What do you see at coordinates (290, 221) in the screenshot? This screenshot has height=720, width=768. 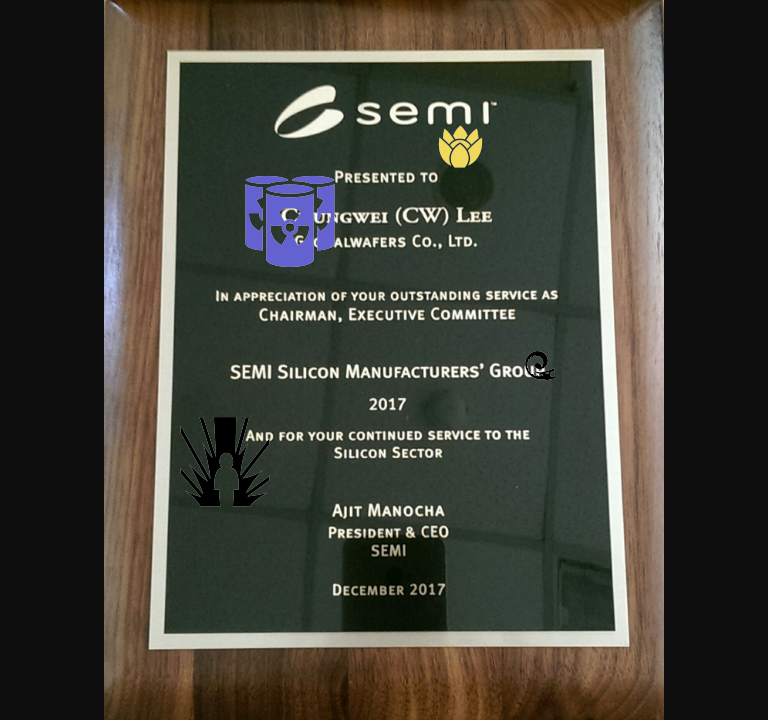 I see `indicates hazardous or radioactive materials in a game context` at bounding box center [290, 221].